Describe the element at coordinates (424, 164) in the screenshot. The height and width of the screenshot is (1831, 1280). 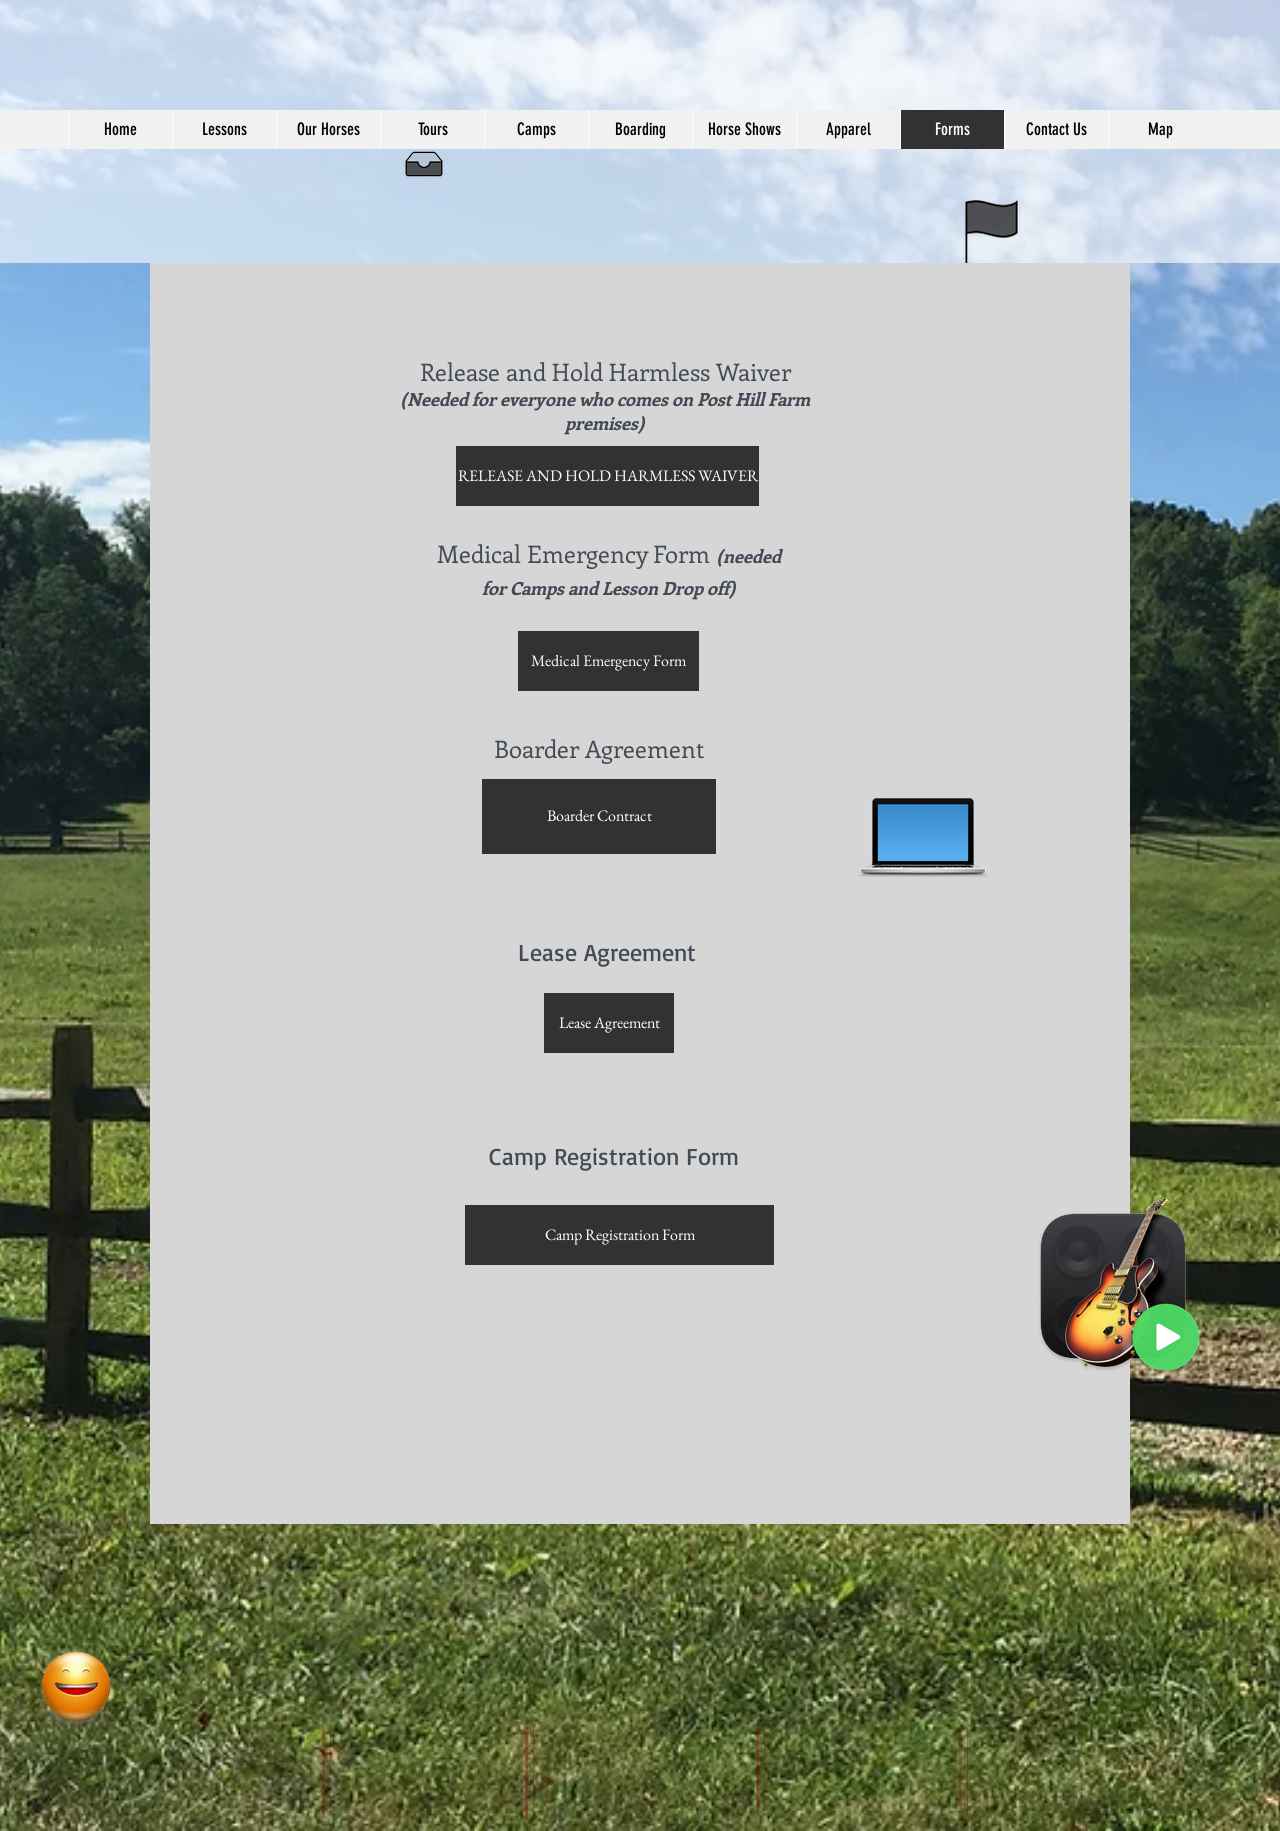
I see `view your inbox messages` at that location.